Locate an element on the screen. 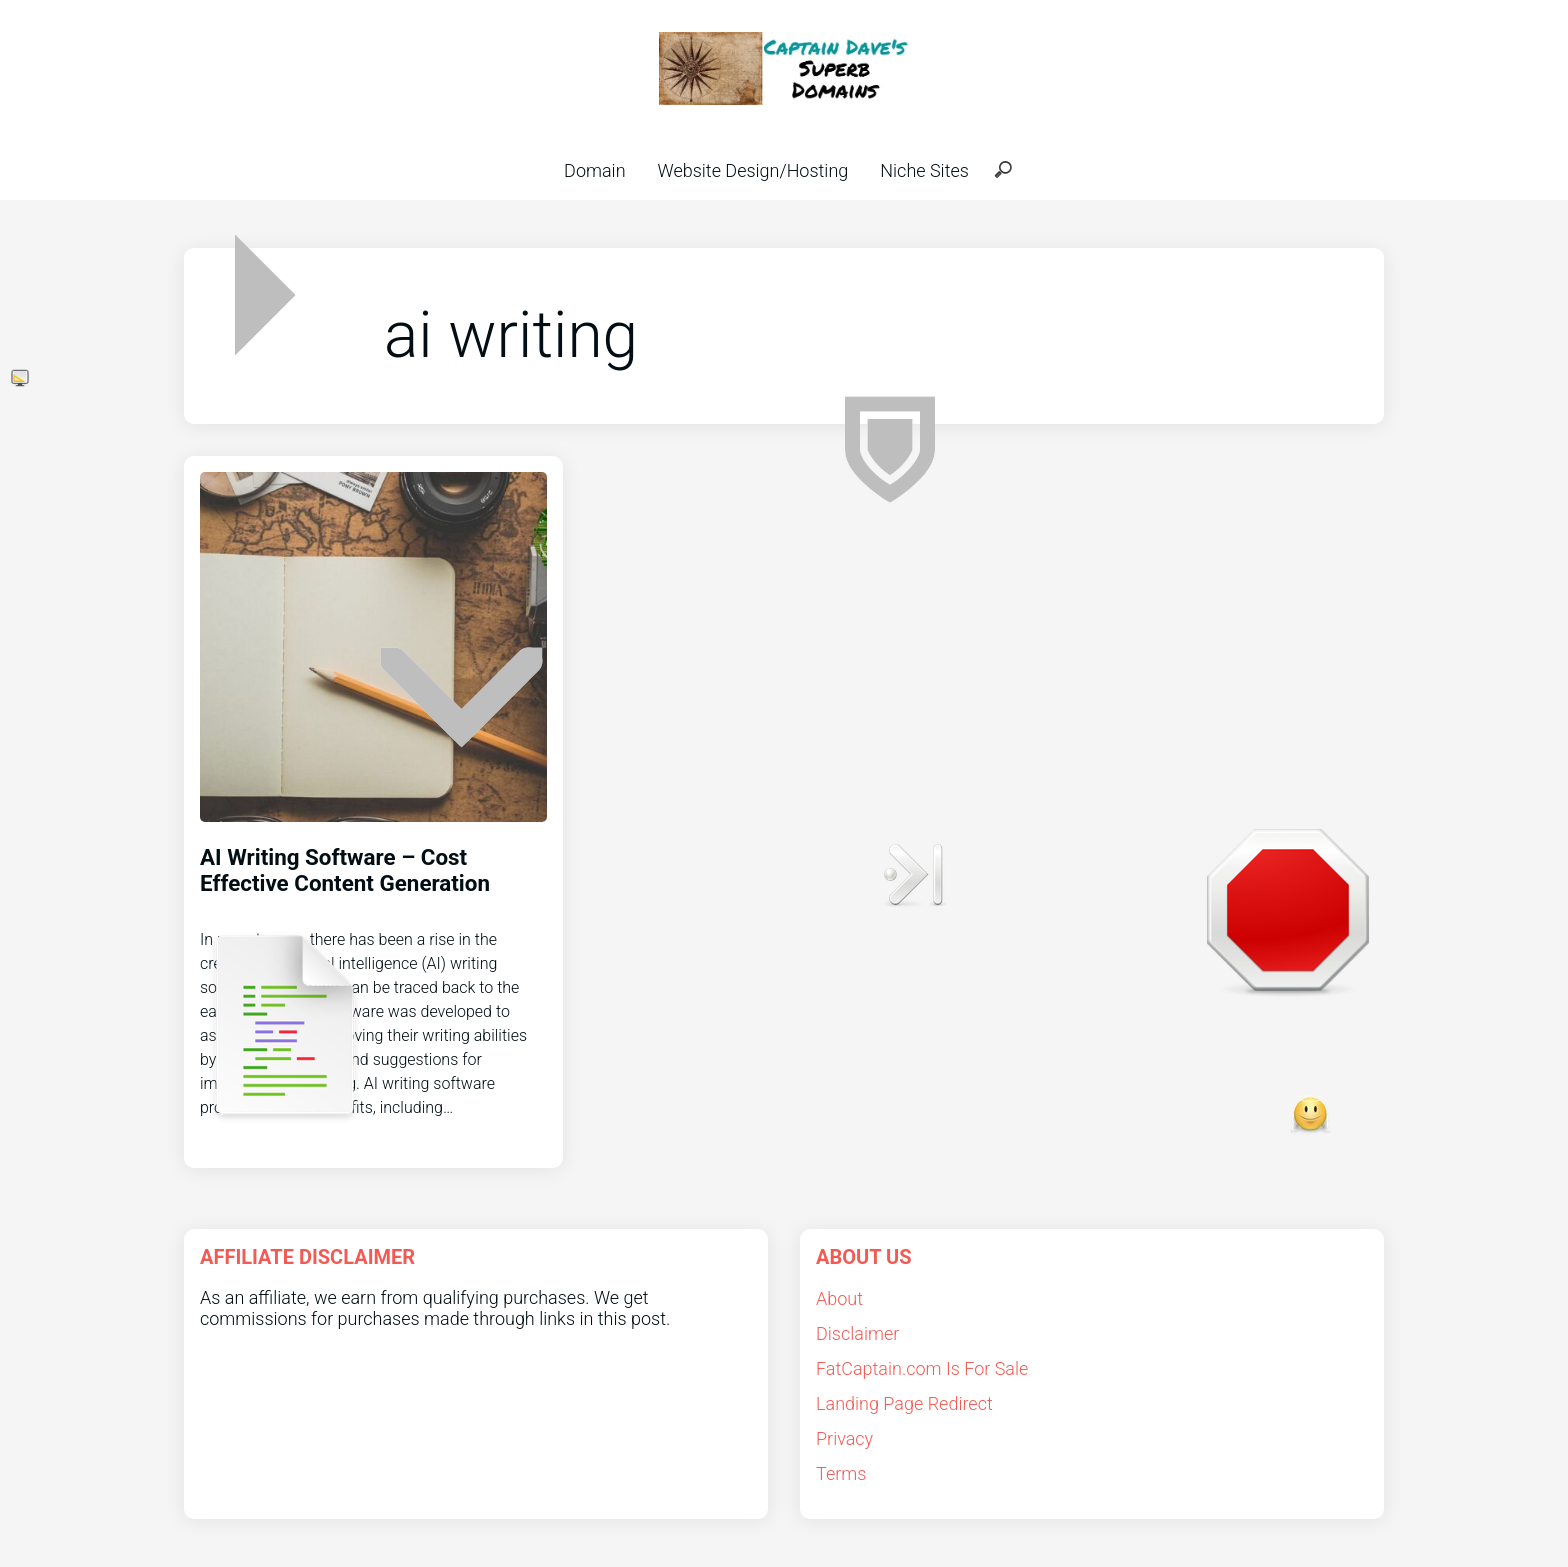 Image resolution: width=1568 pixels, height=1567 pixels. navigate to the next item or page is located at coordinates (260, 295).